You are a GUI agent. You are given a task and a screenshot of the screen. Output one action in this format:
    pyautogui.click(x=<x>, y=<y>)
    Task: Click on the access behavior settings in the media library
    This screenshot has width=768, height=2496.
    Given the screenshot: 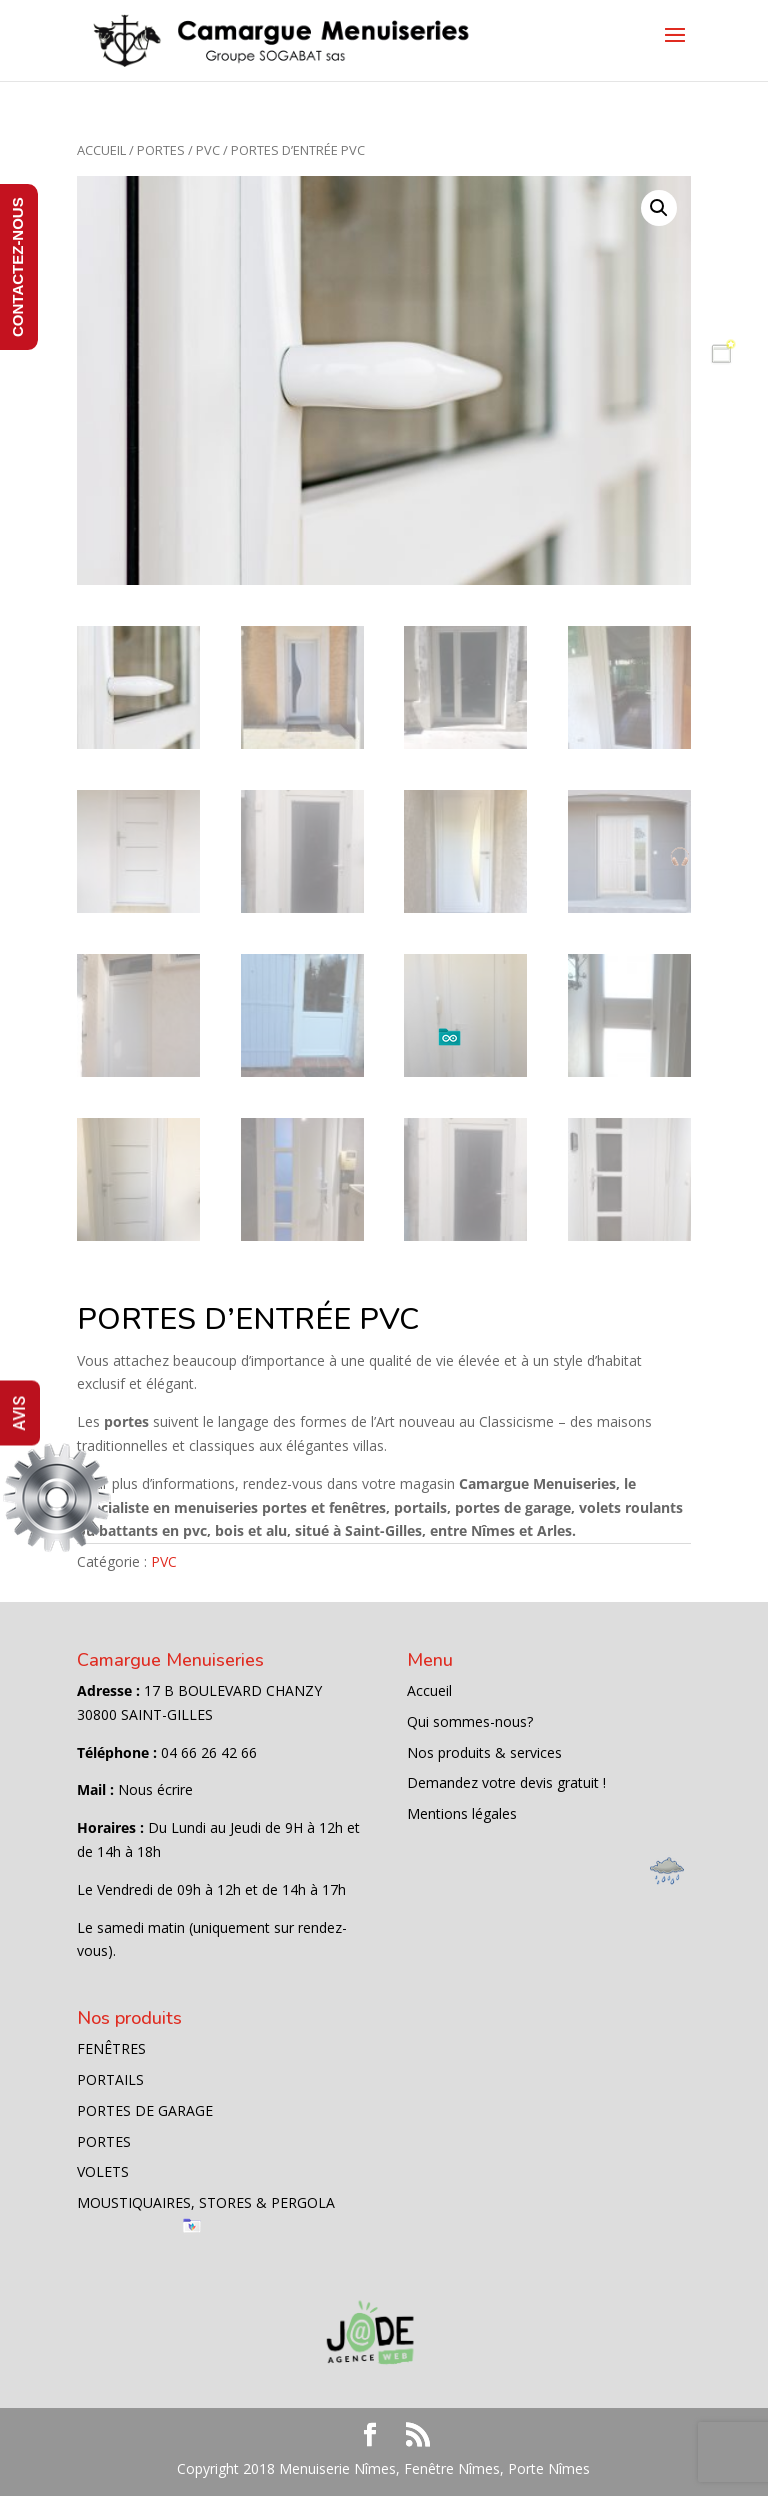 What is the action you would take?
    pyautogui.click(x=57, y=1498)
    